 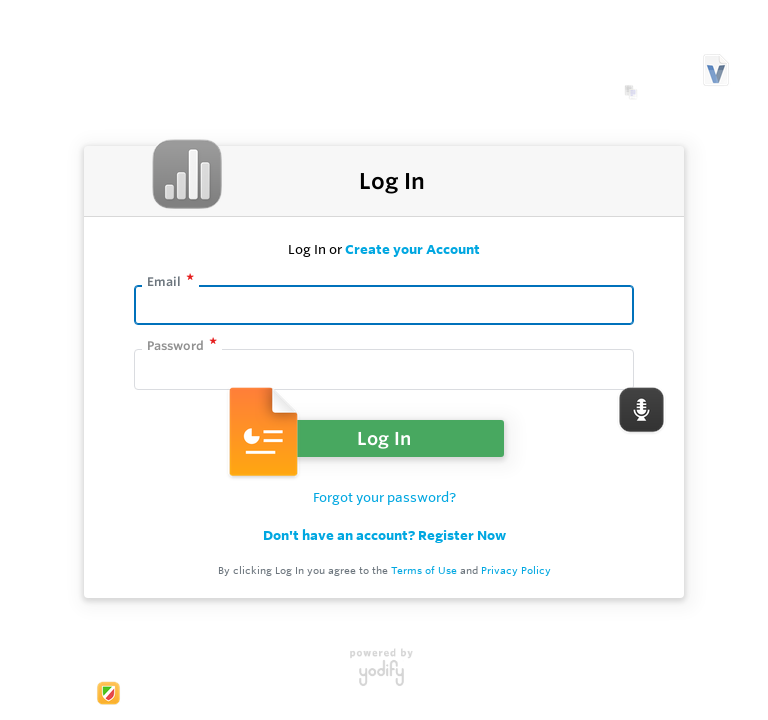 I want to click on copy selected content to clipboard, so click(x=631, y=92).